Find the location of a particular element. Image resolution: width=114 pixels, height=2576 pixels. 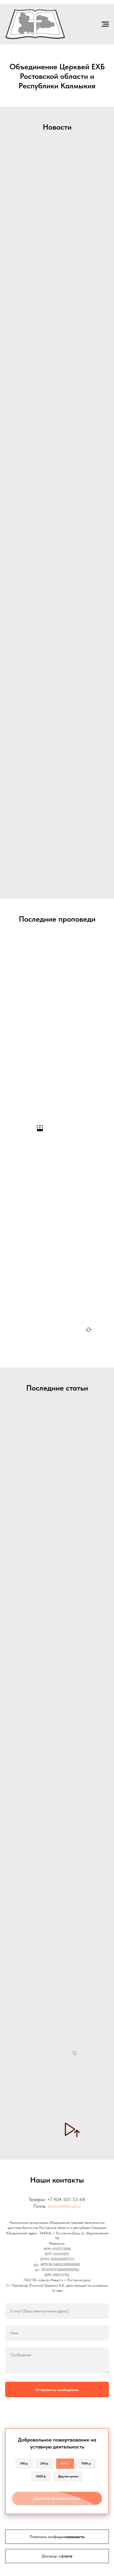

run code in cell above is located at coordinates (72, 2130).